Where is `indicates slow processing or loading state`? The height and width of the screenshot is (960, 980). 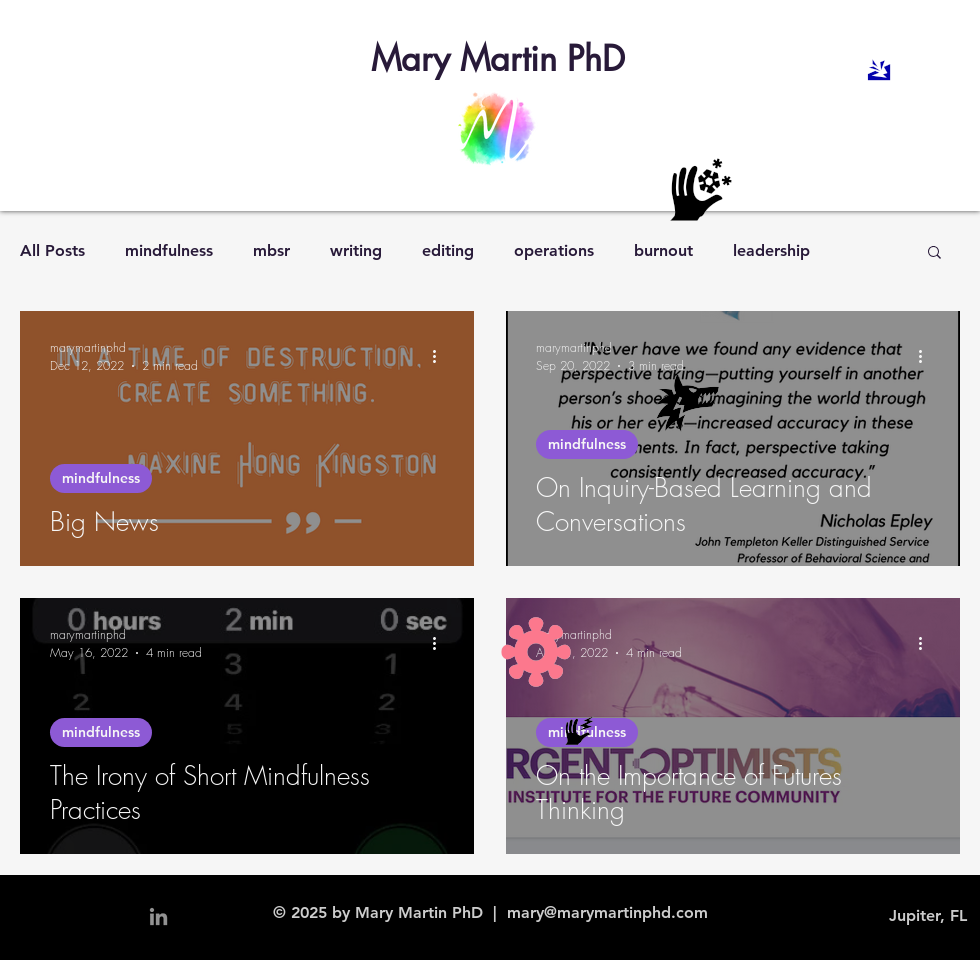
indicates slow processing or loading state is located at coordinates (536, 652).